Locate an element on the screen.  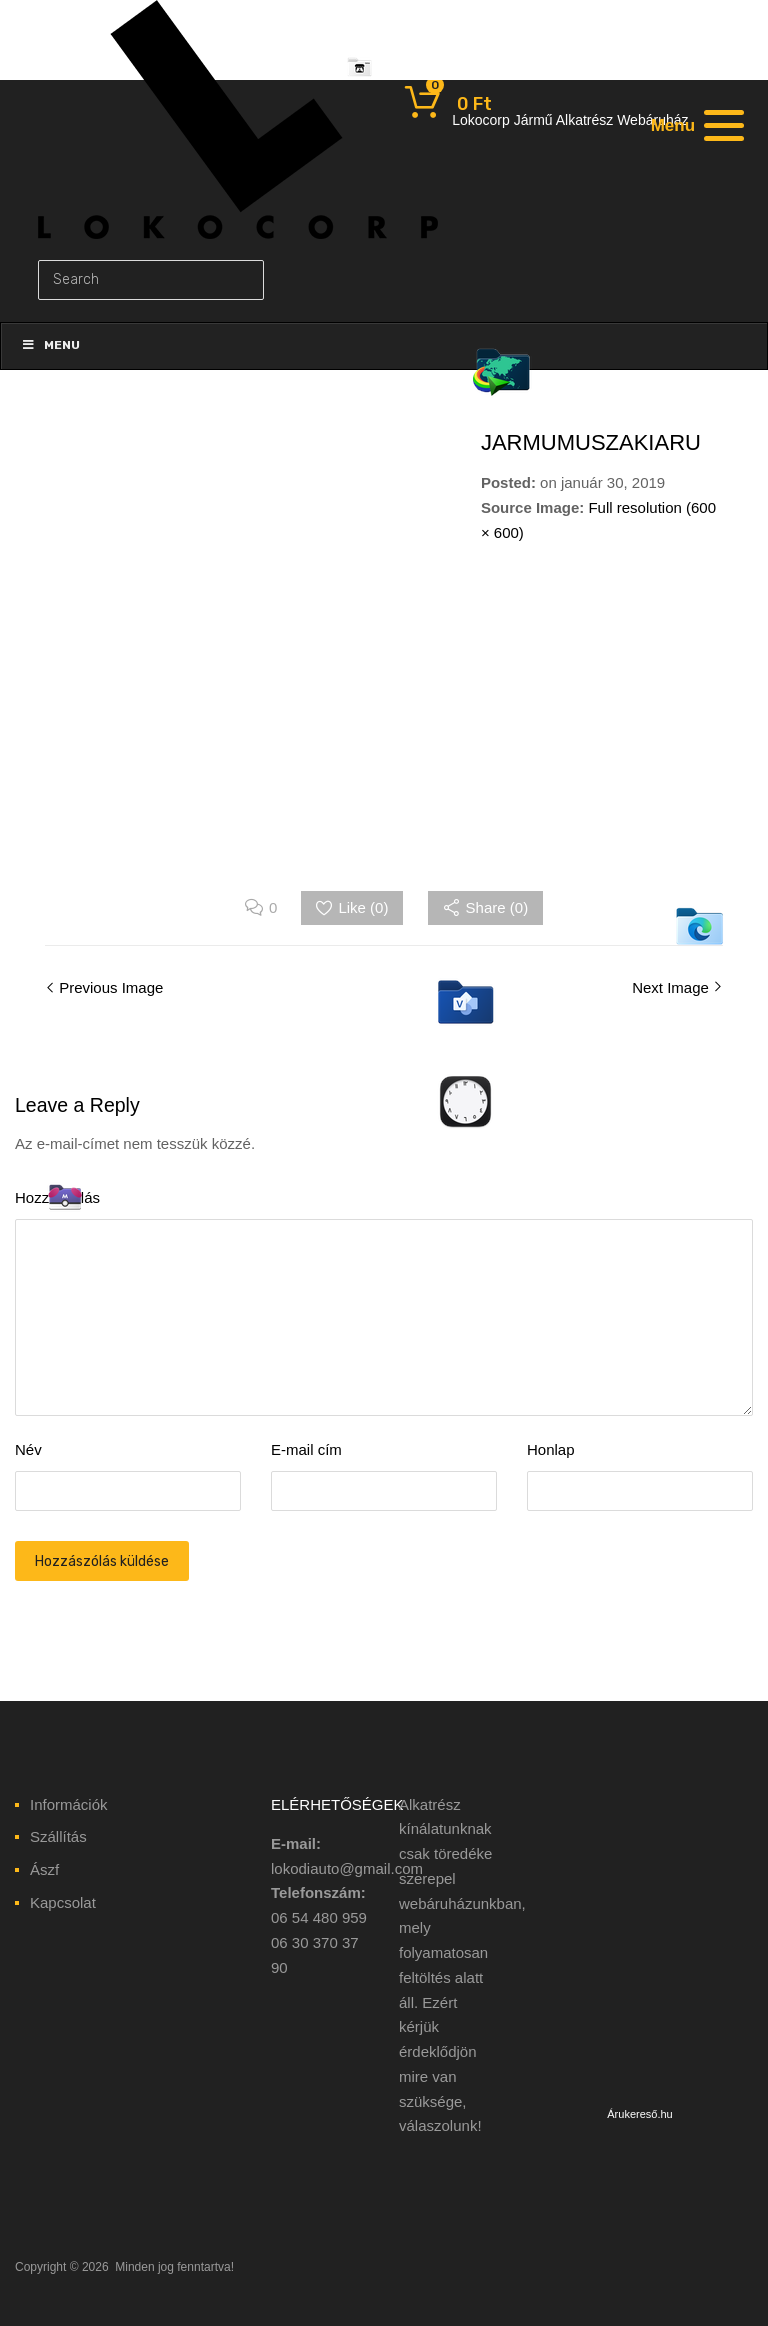
open the clock app is located at coordinates (465, 1101).